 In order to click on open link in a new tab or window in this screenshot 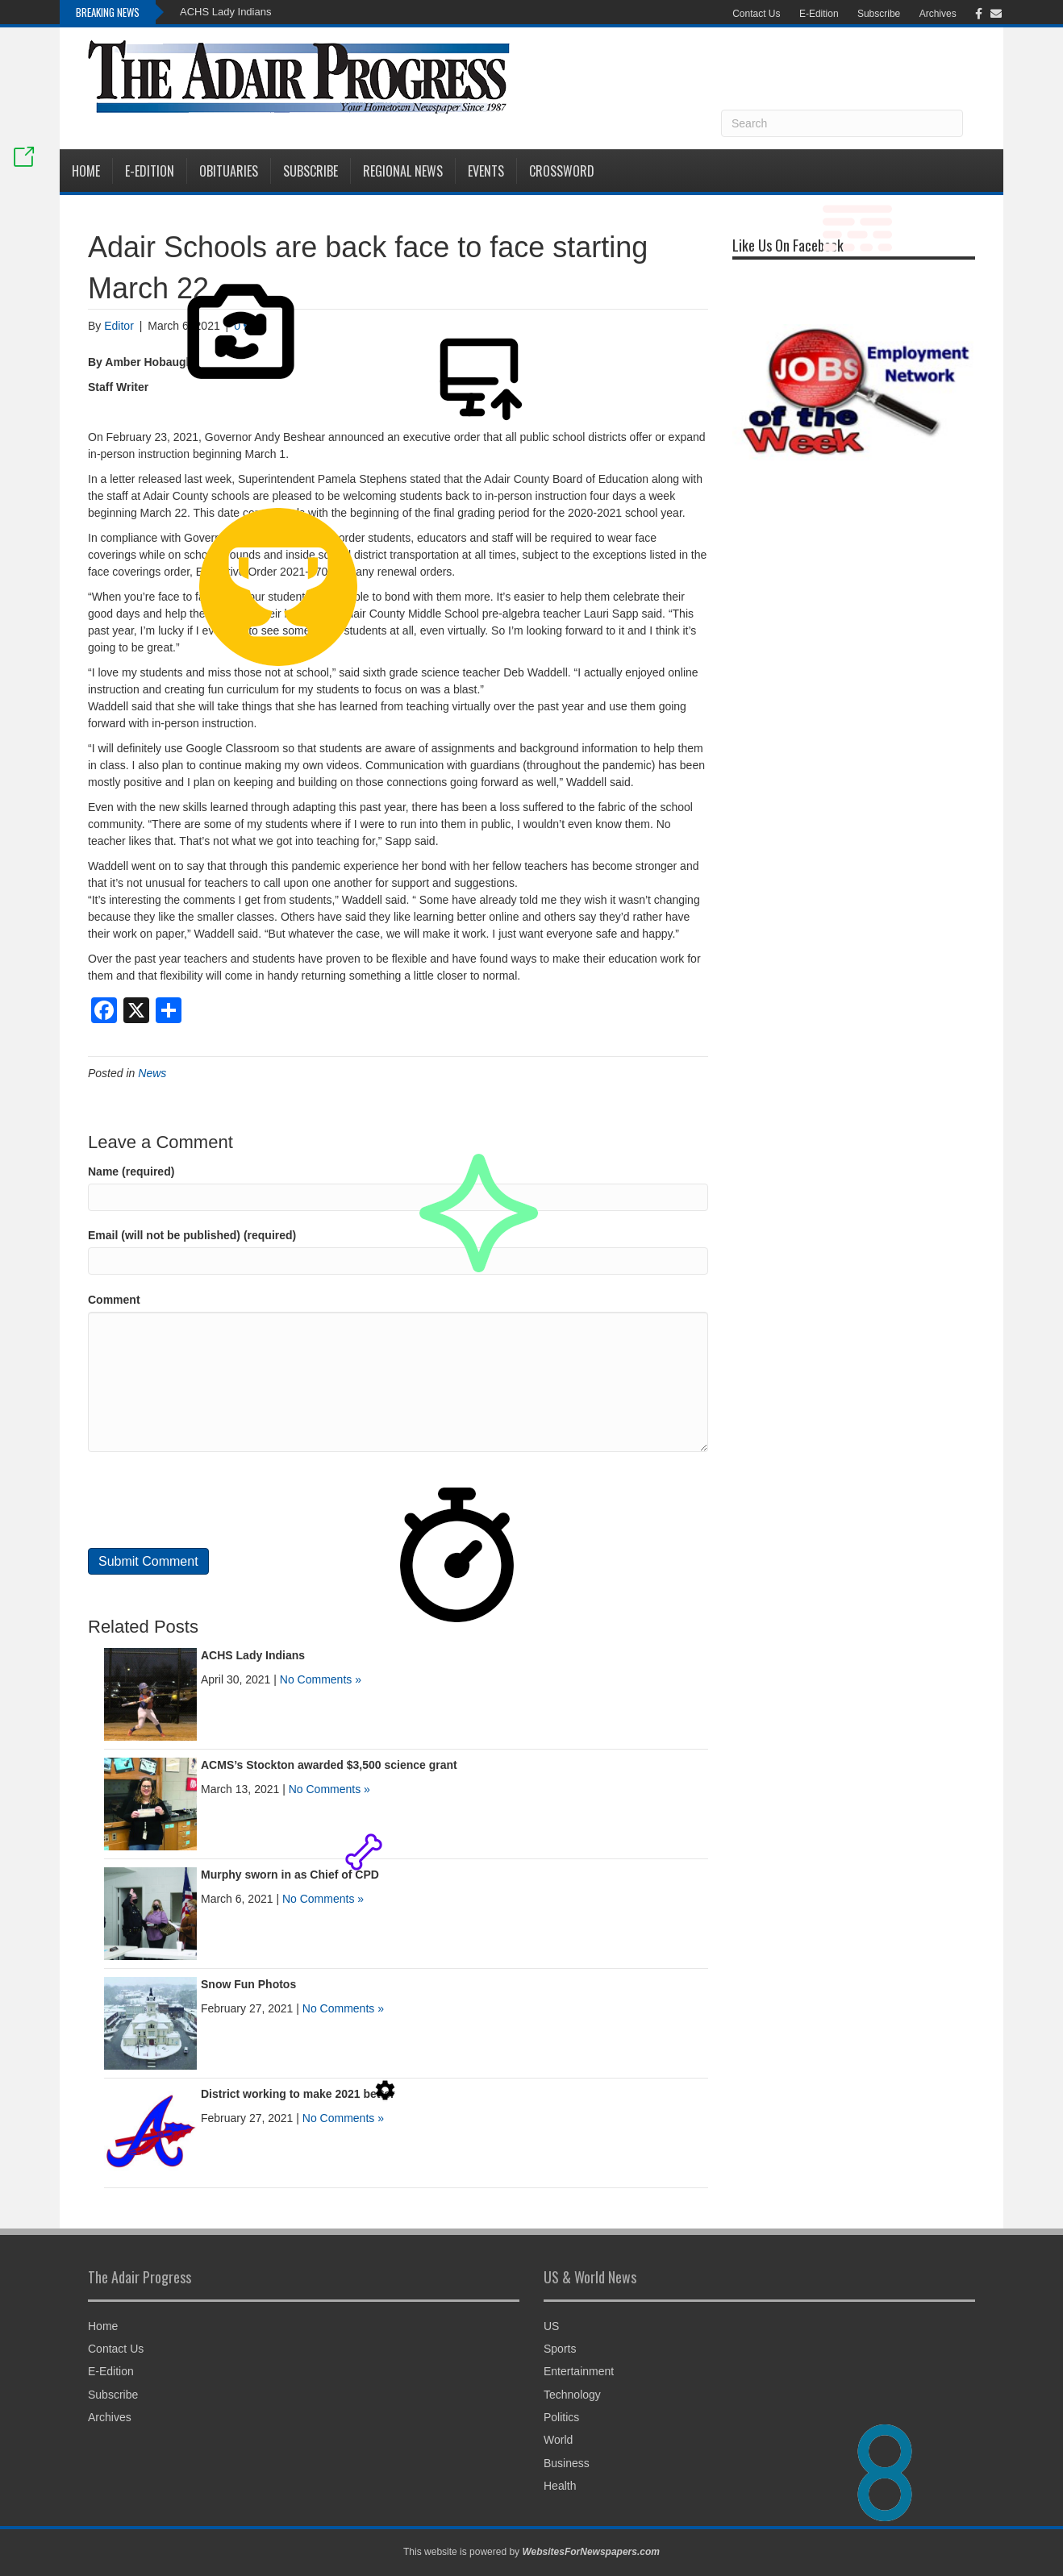, I will do `click(23, 157)`.